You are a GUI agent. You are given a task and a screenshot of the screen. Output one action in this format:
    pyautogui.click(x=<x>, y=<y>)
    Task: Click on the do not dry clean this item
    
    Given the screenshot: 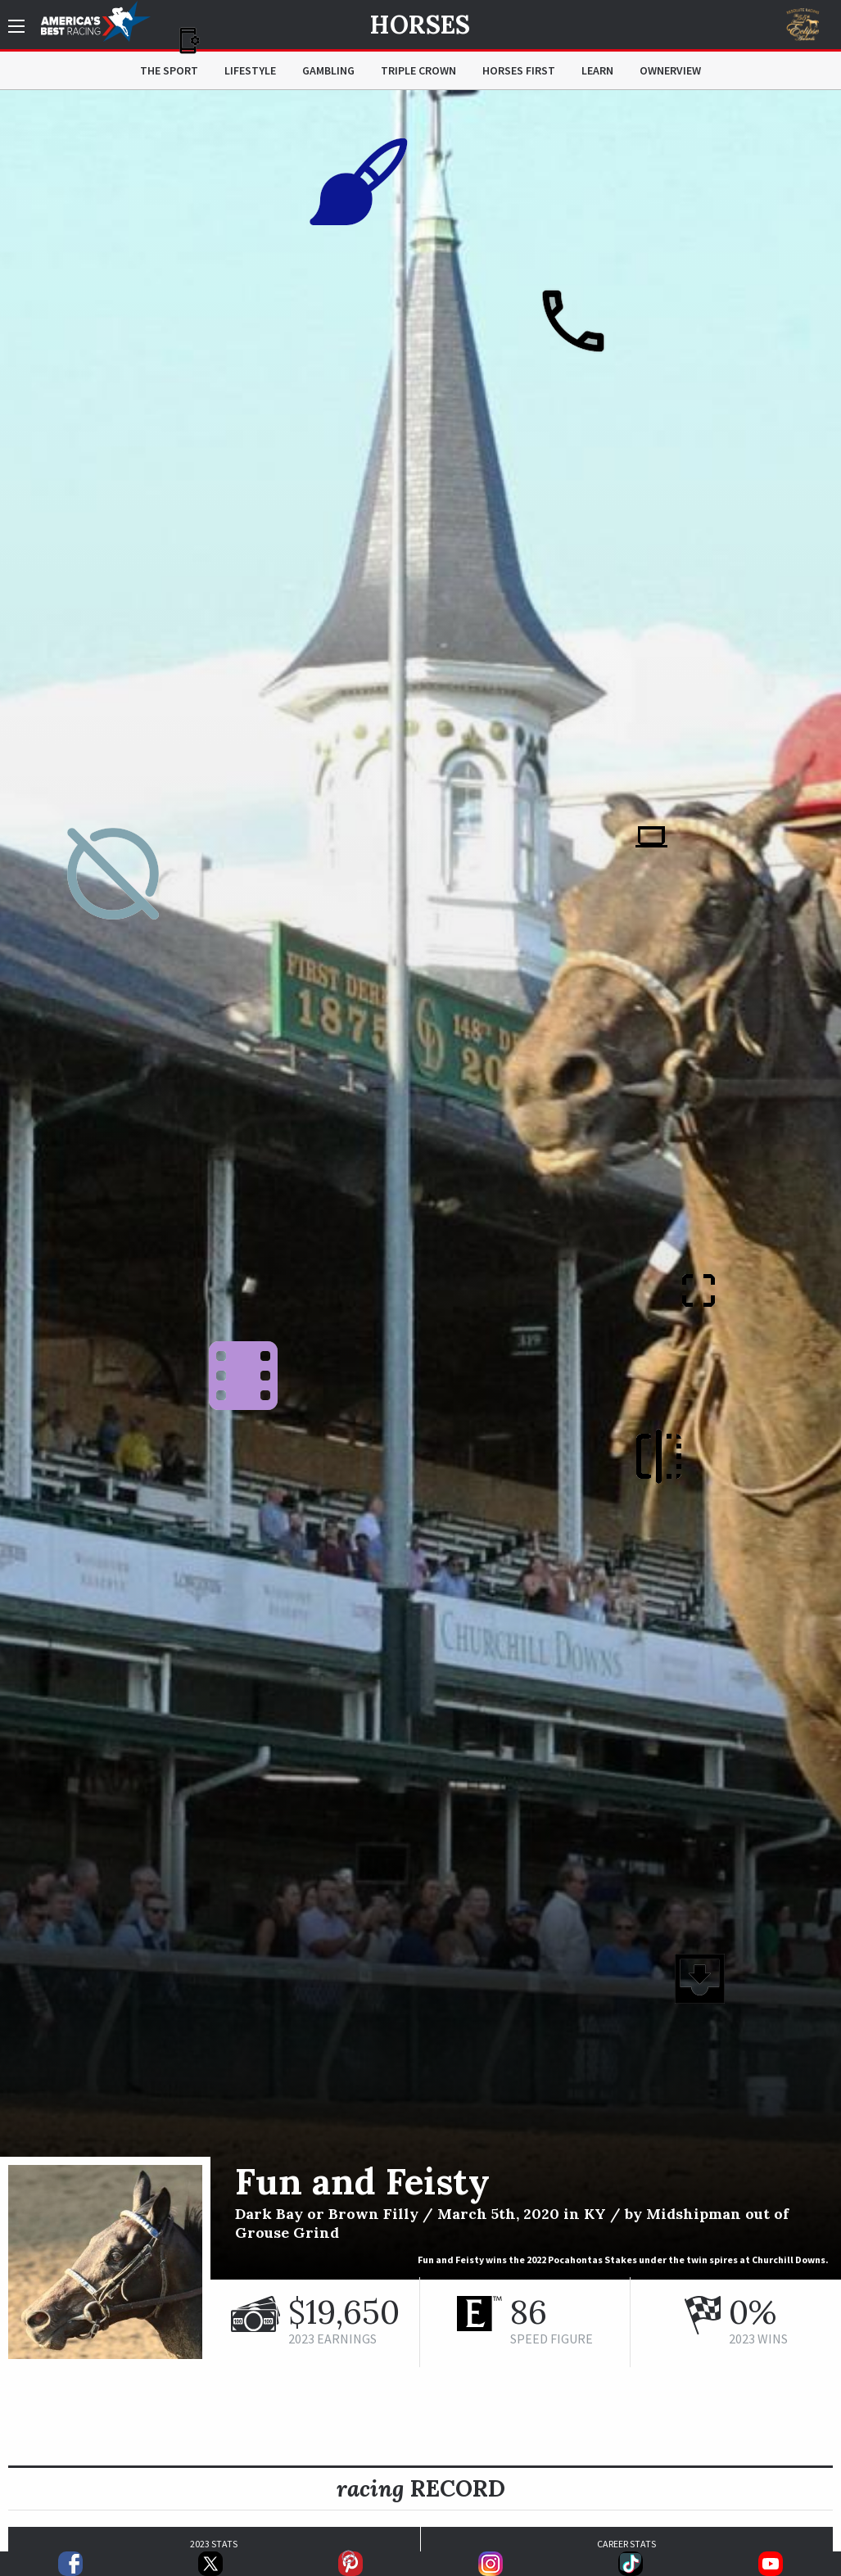 What is the action you would take?
    pyautogui.click(x=113, y=874)
    